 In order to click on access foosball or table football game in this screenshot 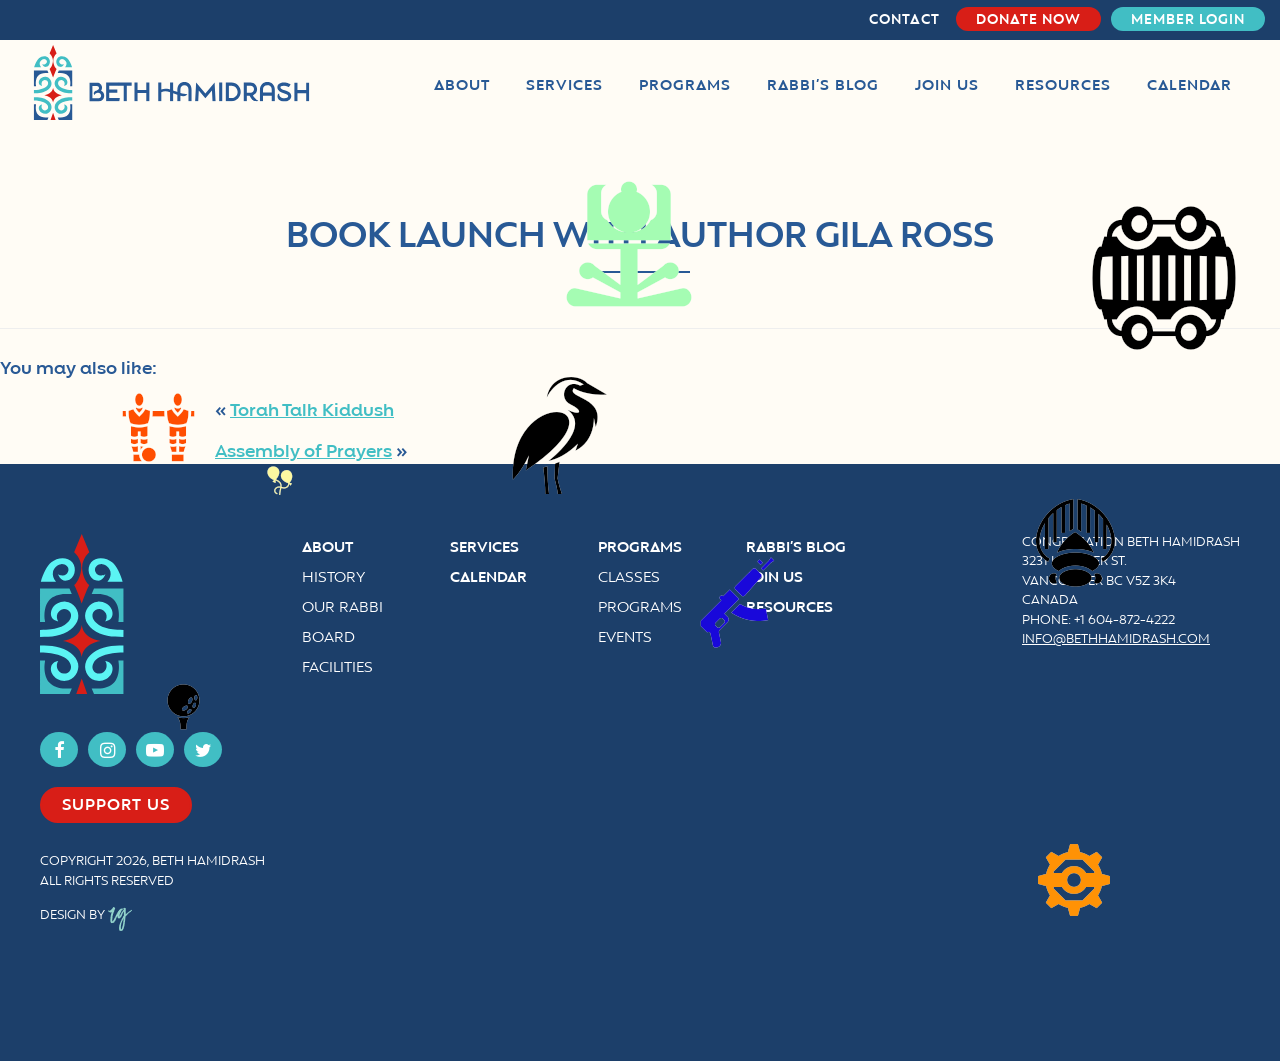, I will do `click(158, 427)`.